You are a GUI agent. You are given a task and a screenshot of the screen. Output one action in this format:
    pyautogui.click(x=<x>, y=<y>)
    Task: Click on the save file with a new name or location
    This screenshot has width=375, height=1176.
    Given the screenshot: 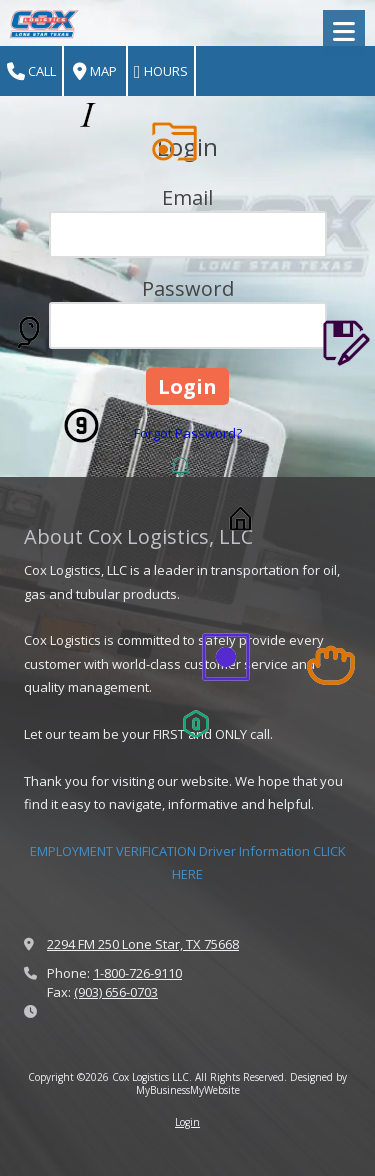 What is the action you would take?
    pyautogui.click(x=346, y=343)
    